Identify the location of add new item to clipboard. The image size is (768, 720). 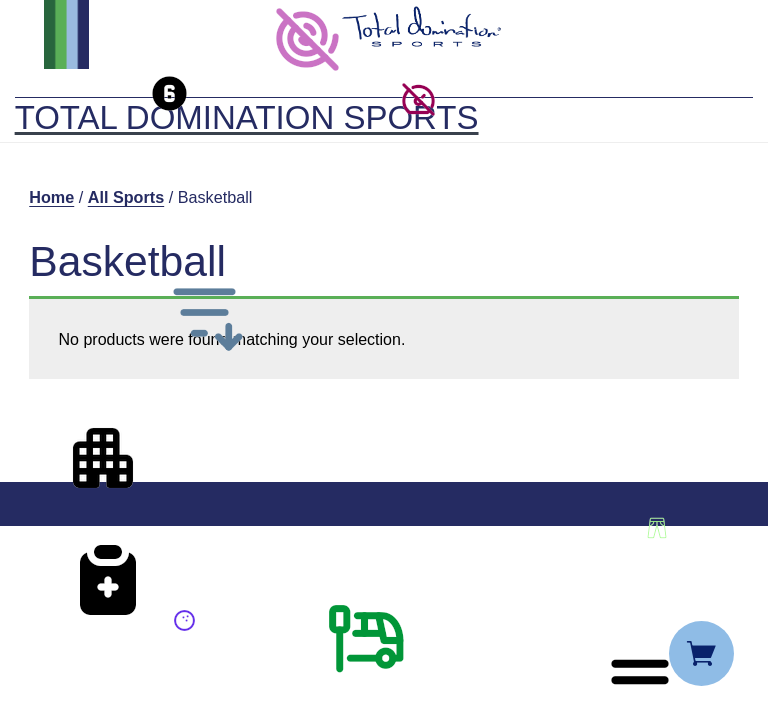
(108, 580).